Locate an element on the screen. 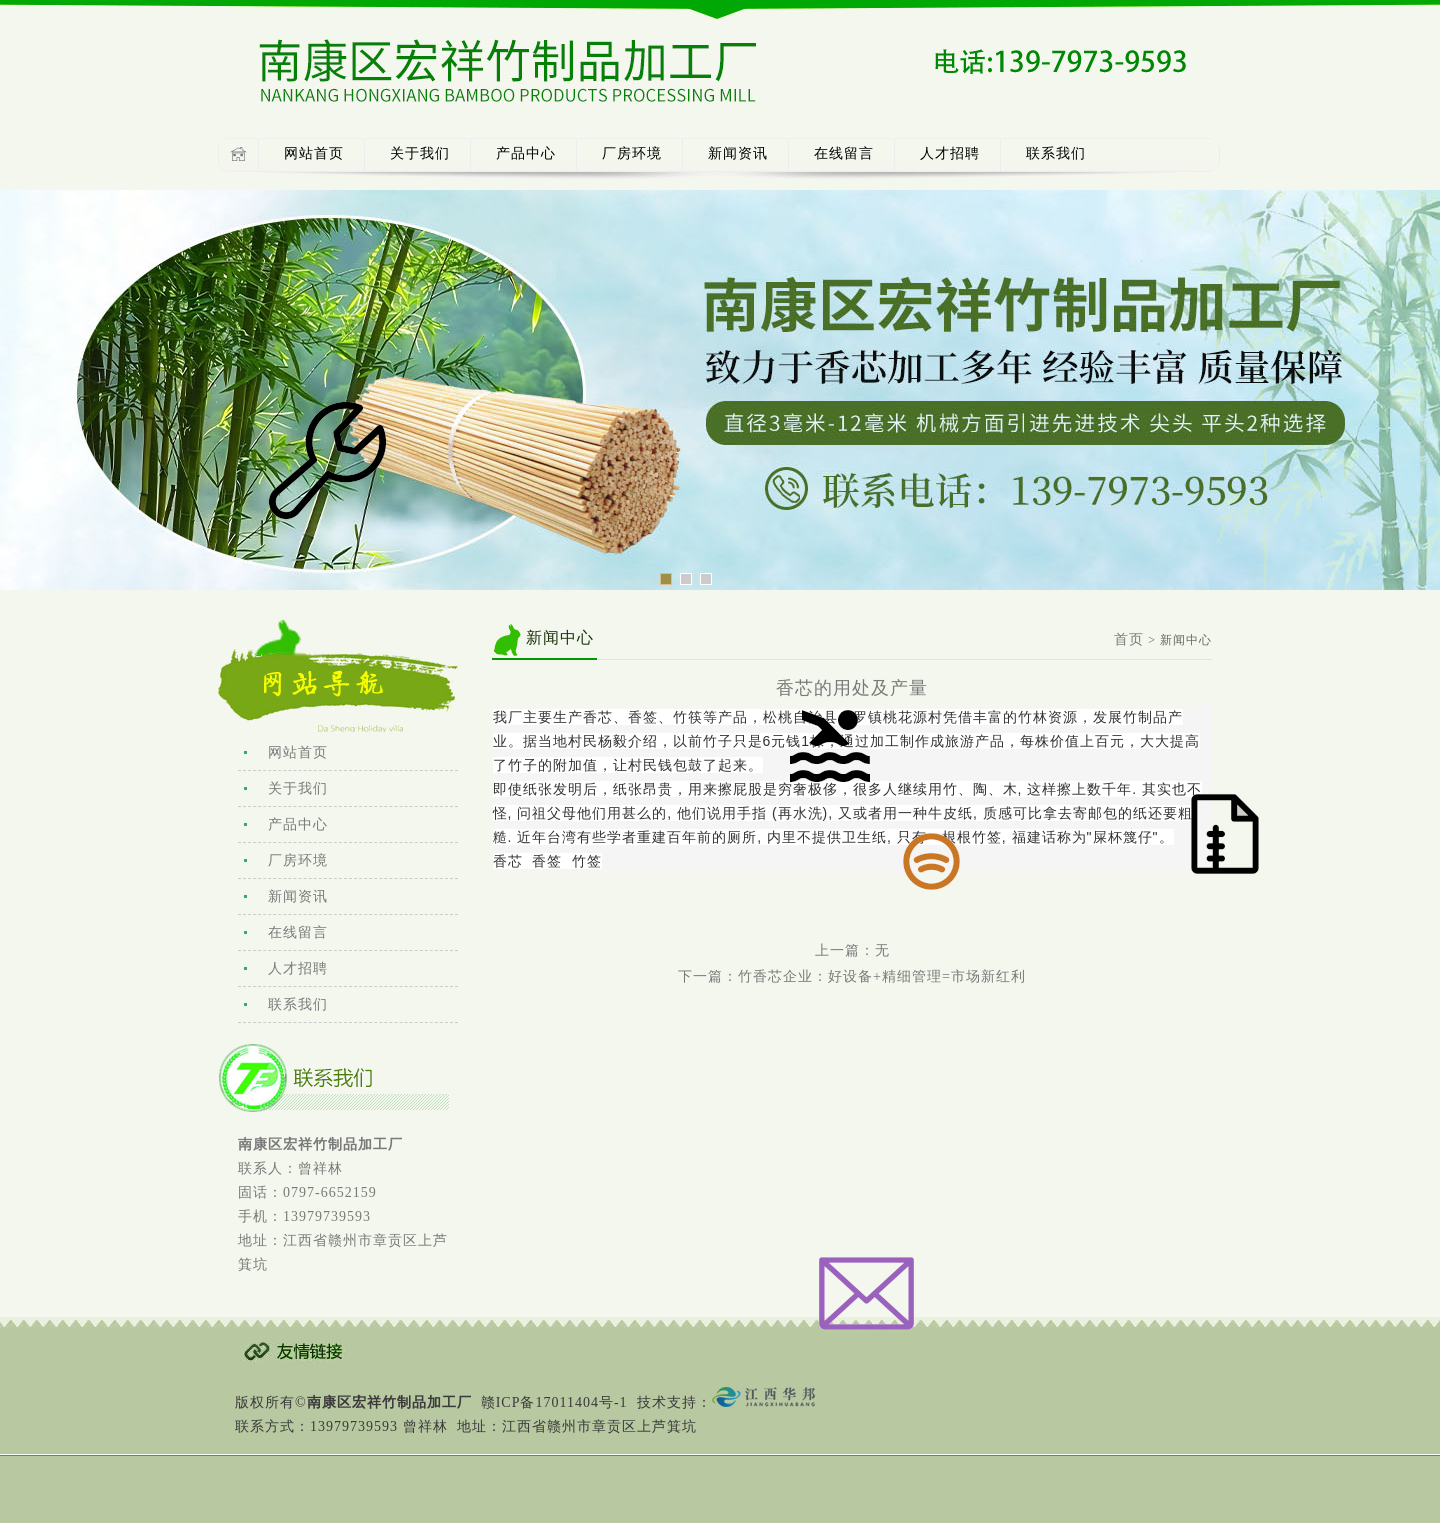 The height and width of the screenshot is (1523, 1440). open your inbox is located at coordinates (866, 1293).